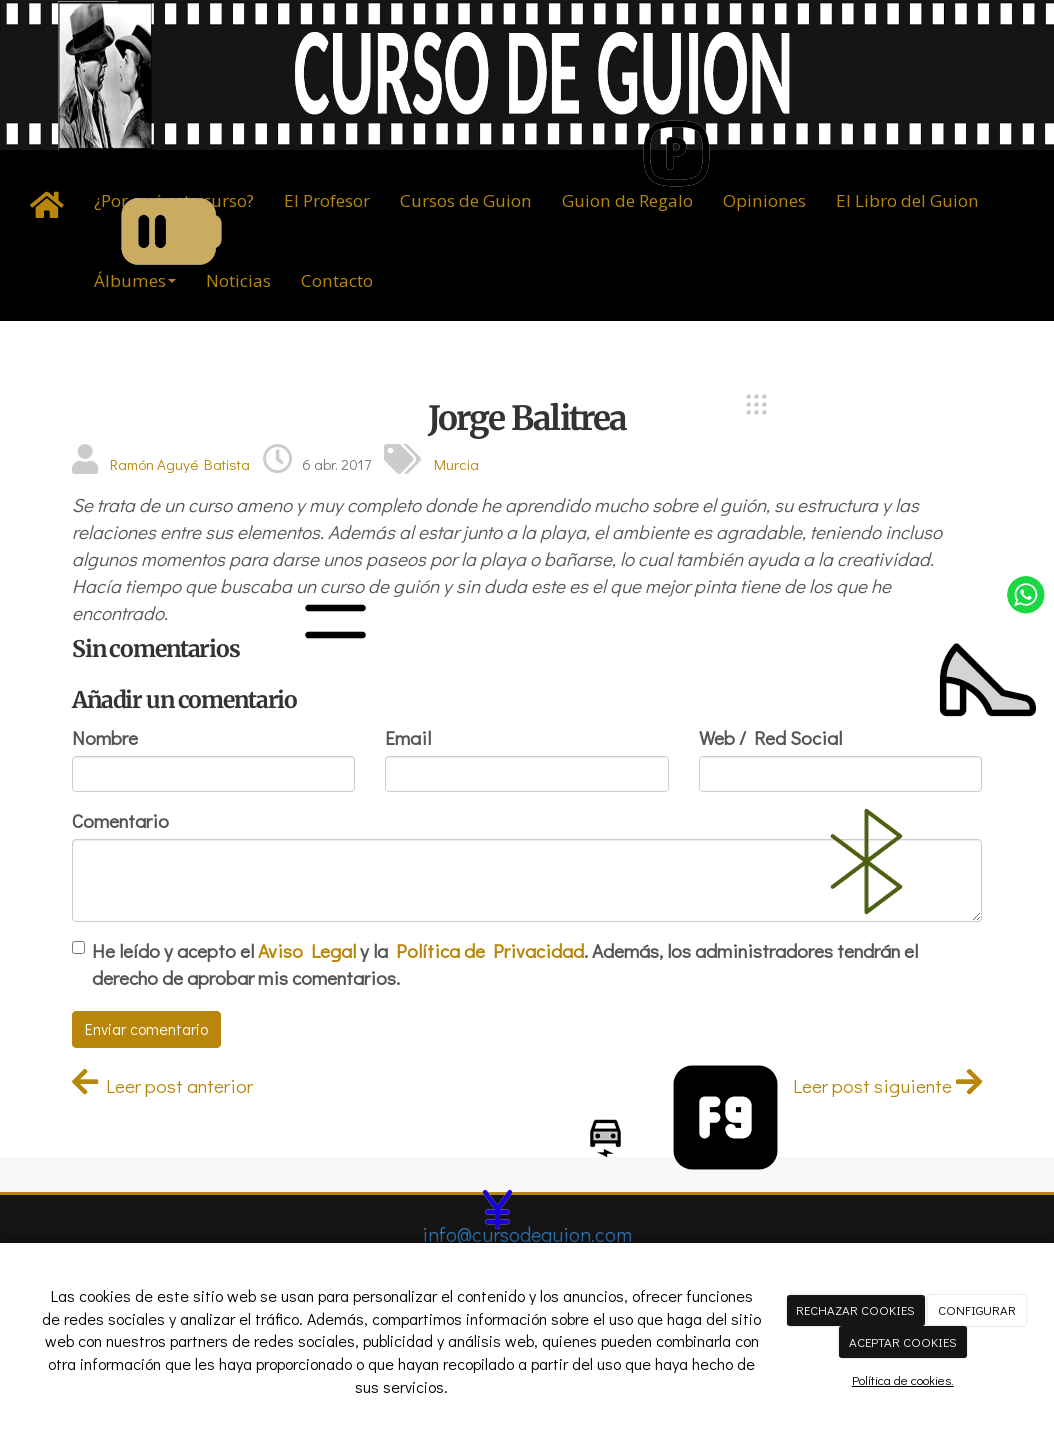  What do you see at coordinates (983, 683) in the screenshot?
I see `browse women's footwear category` at bounding box center [983, 683].